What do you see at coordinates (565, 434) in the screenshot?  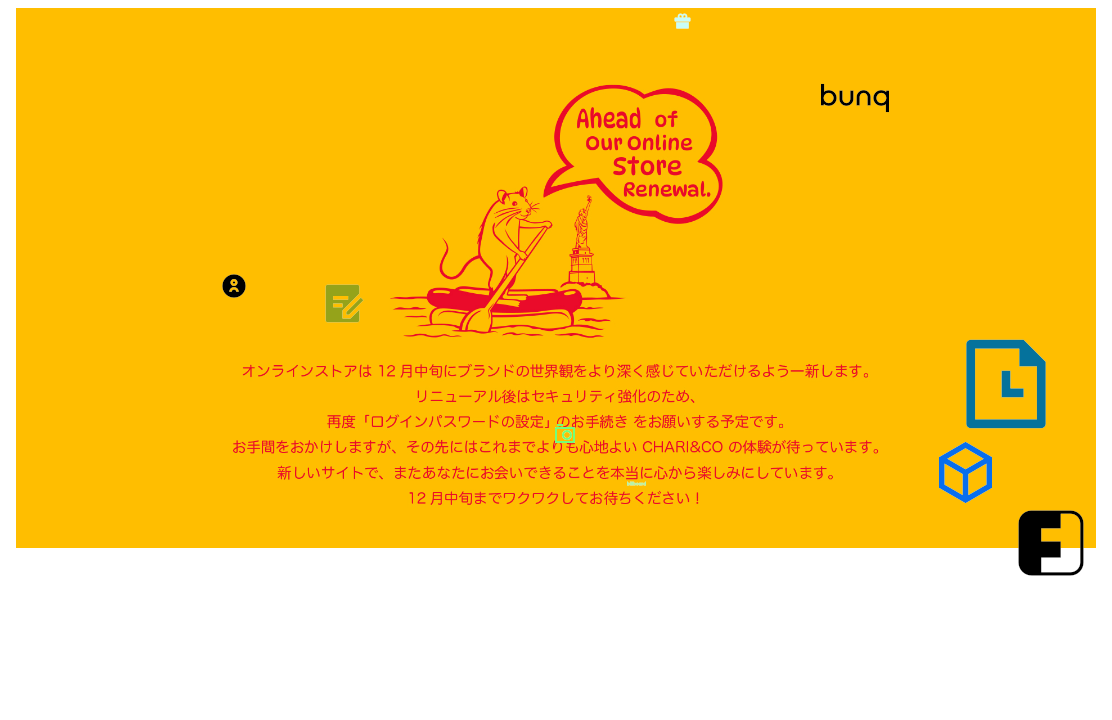 I see `open camera to take a photo` at bounding box center [565, 434].